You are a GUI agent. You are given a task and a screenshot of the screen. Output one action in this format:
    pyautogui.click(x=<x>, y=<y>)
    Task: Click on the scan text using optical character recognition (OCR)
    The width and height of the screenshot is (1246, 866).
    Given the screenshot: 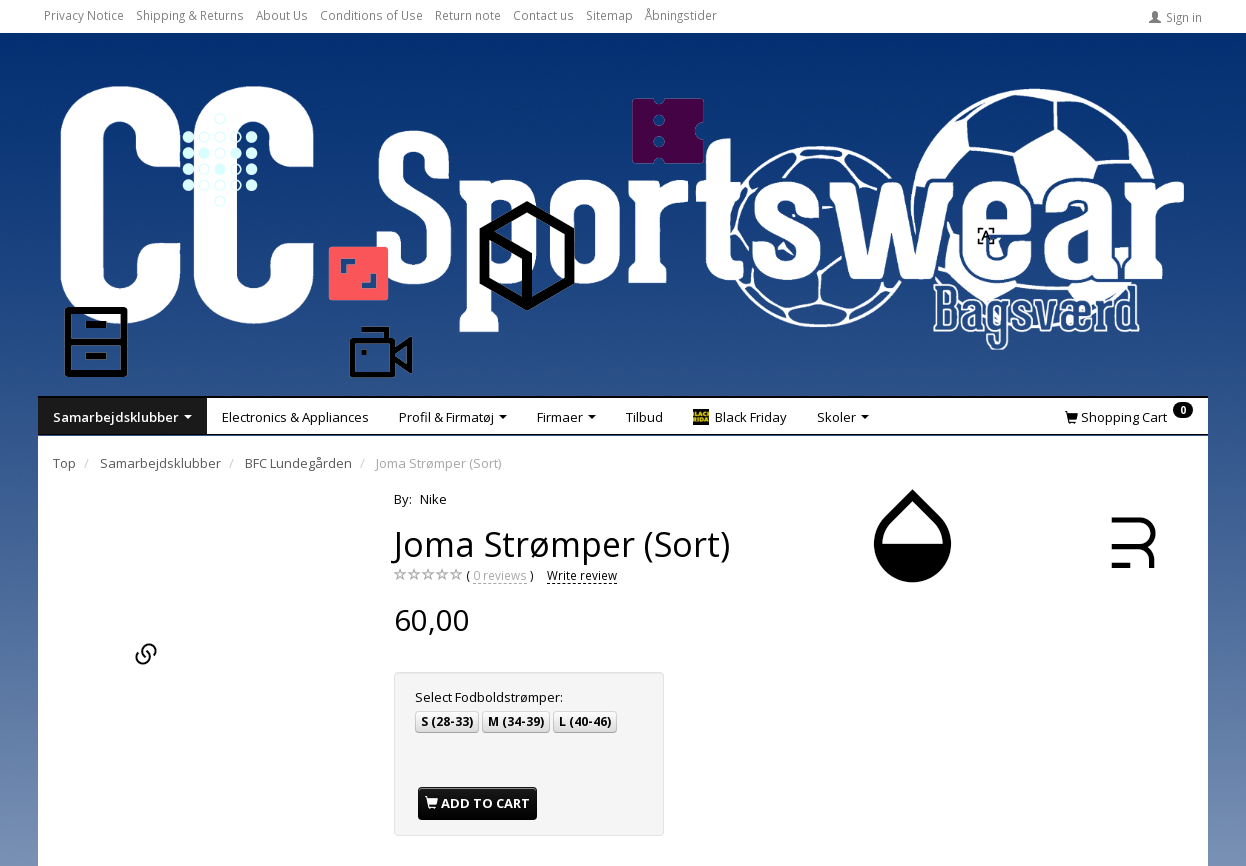 What is the action you would take?
    pyautogui.click(x=986, y=236)
    